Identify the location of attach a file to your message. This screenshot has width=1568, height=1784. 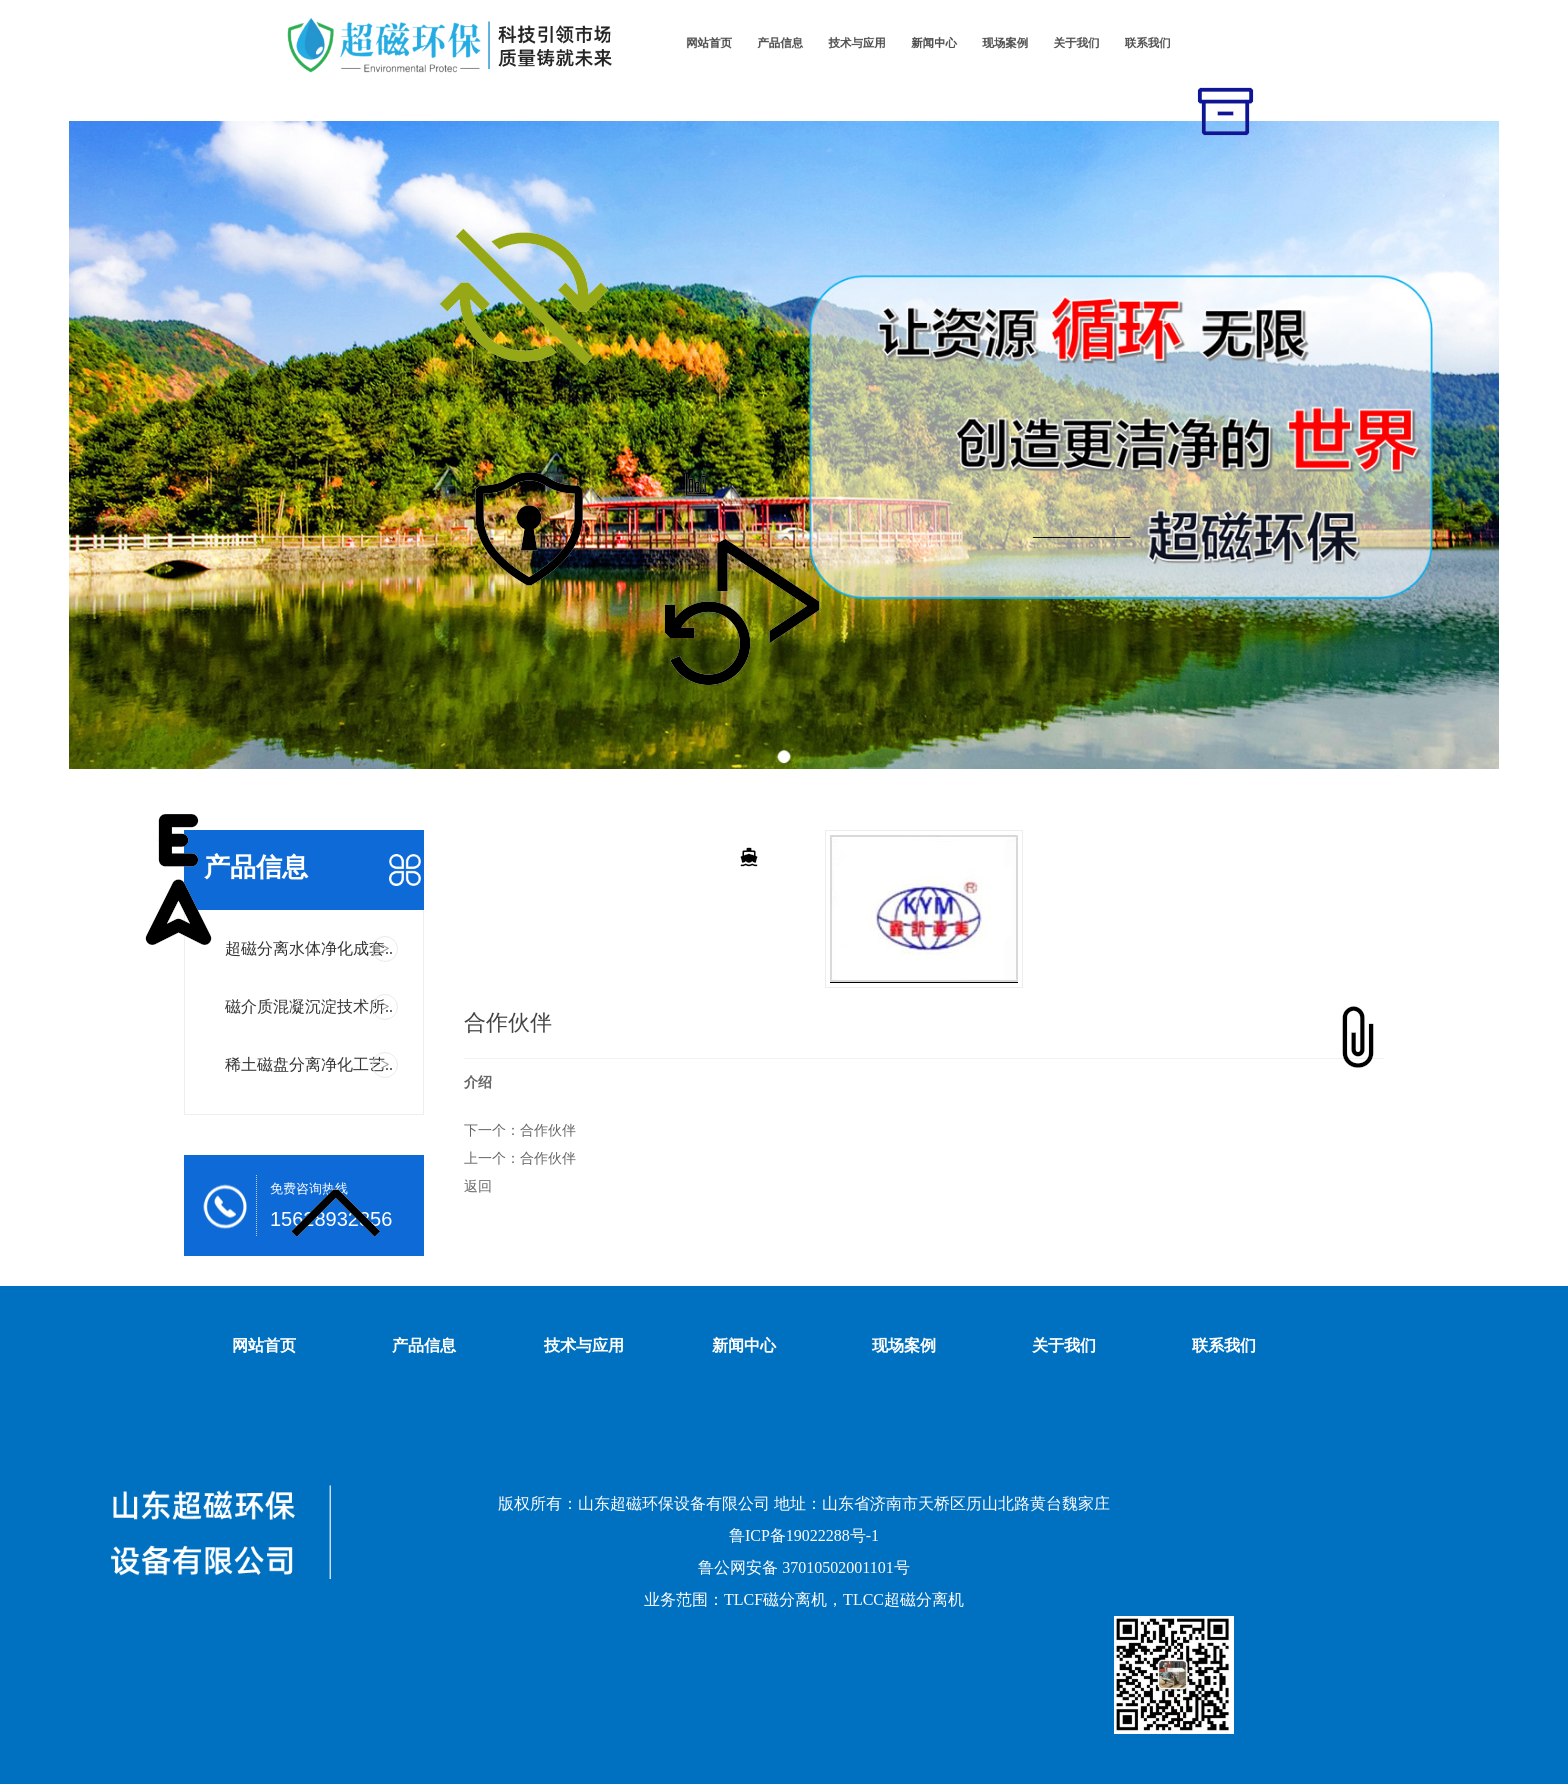
(1358, 1037).